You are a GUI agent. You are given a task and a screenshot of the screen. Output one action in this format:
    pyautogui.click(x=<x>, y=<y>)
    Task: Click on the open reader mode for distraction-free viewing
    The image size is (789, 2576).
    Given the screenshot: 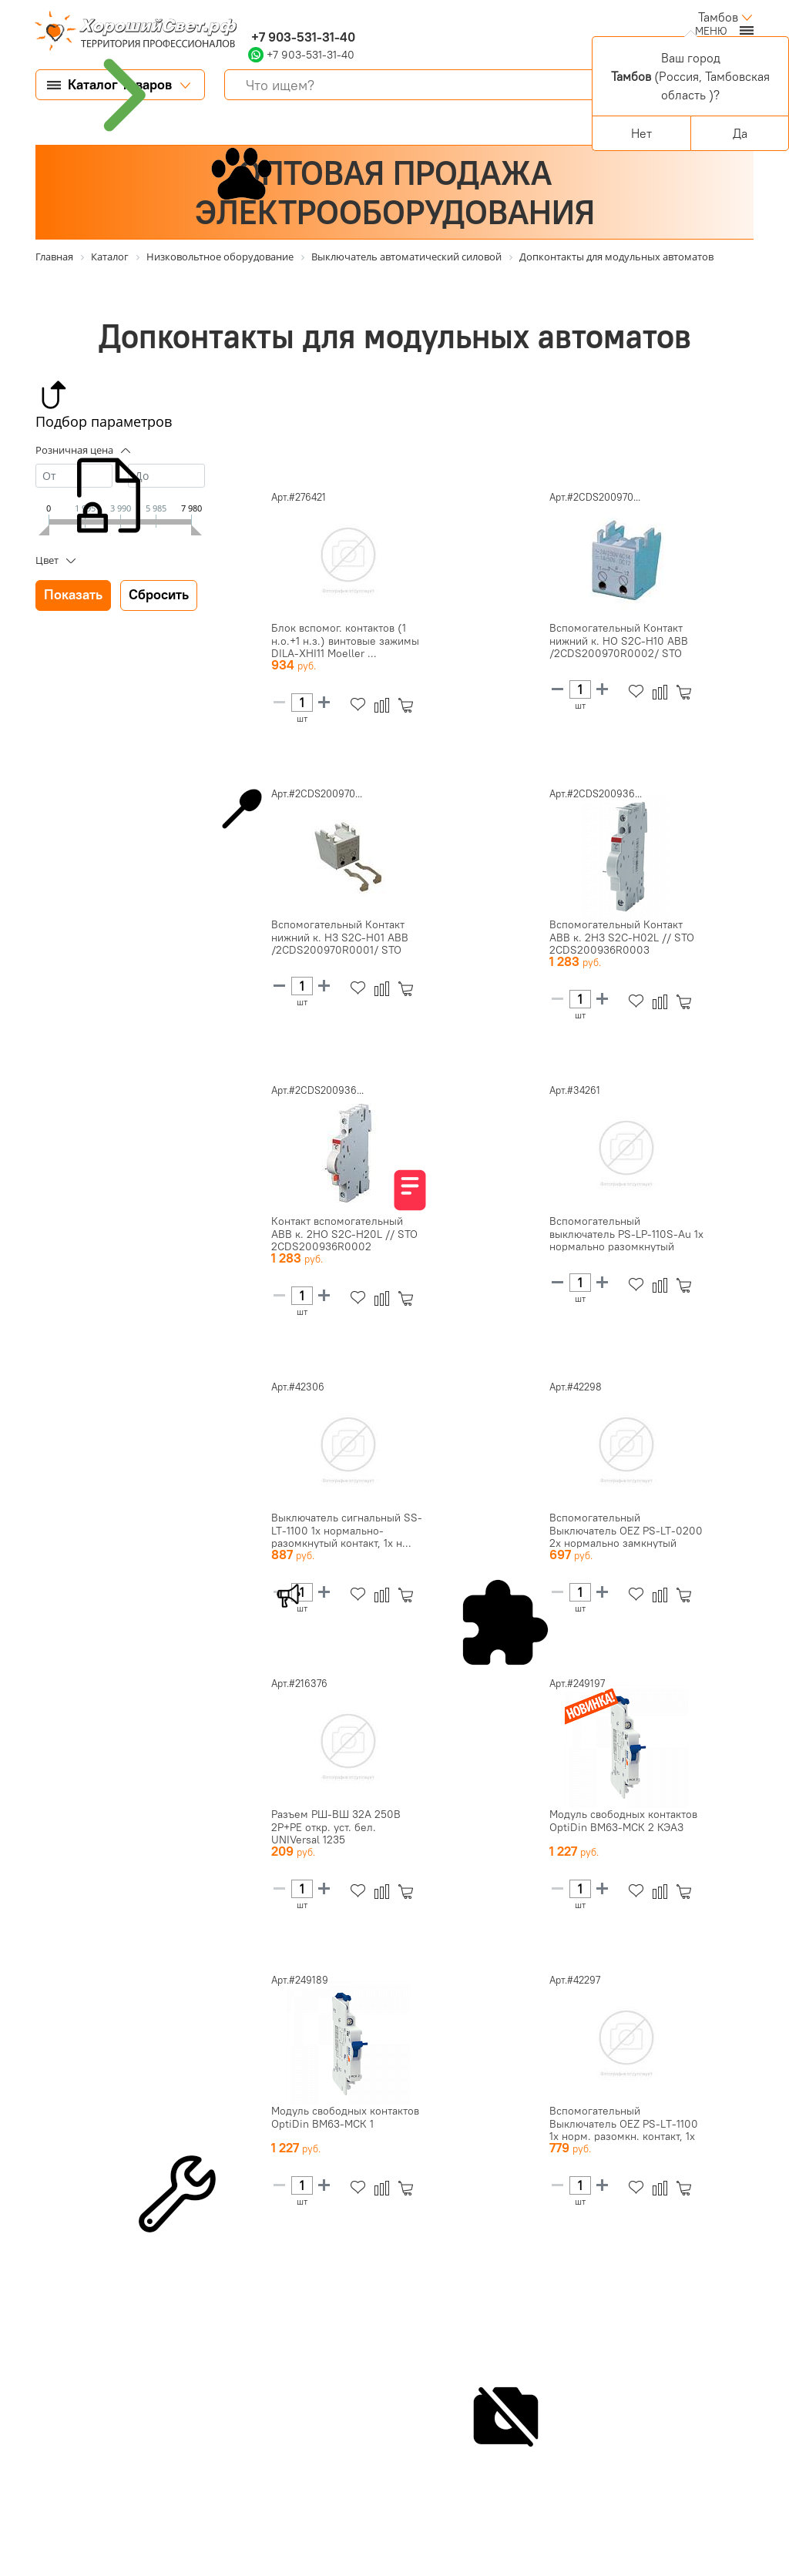 What is the action you would take?
    pyautogui.click(x=410, y=1190)
    